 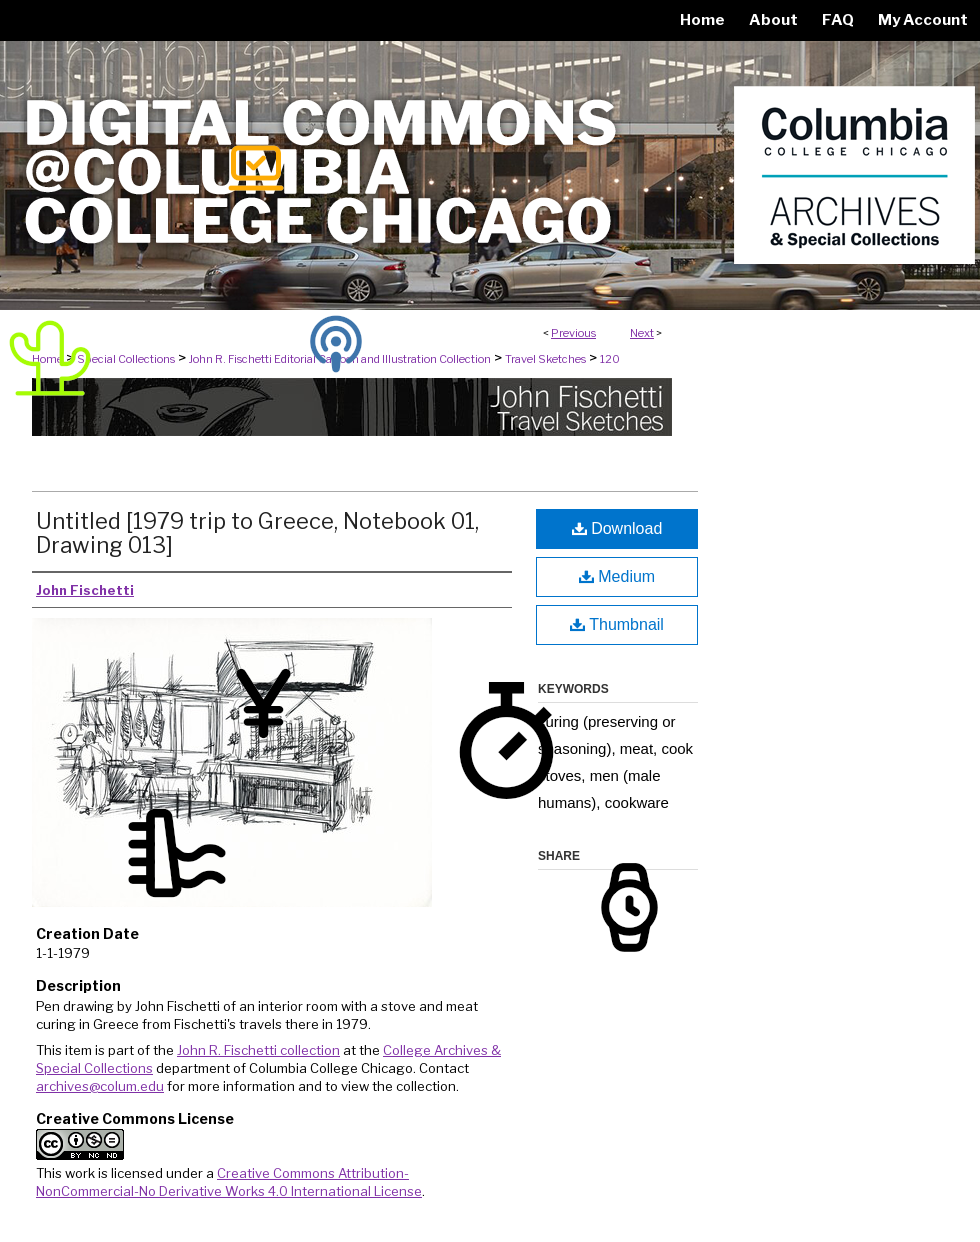 What do you see at coordinates (177, 853) in the screenshot?
I see `water dam or reservoir infrastructure` at bounding box center [177, 853].